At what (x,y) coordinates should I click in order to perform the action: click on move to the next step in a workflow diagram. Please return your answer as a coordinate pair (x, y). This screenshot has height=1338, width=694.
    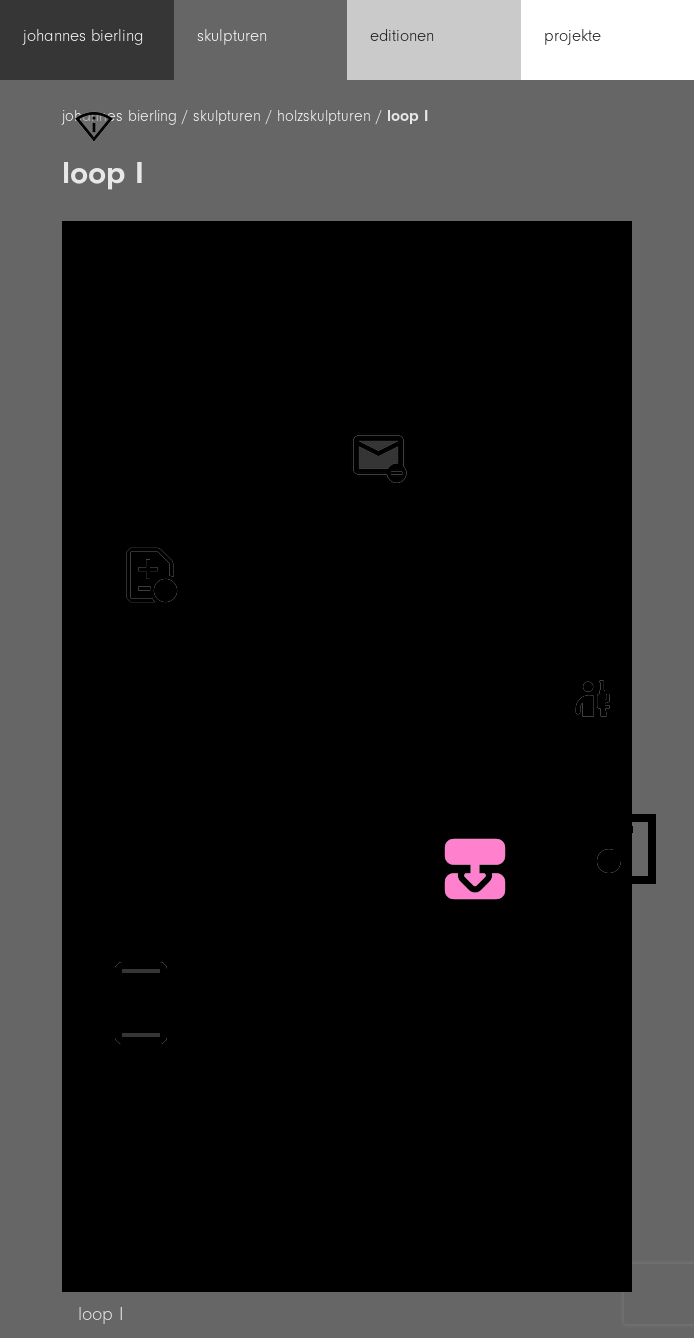
    Looking at the image, I should click on (475, 869).